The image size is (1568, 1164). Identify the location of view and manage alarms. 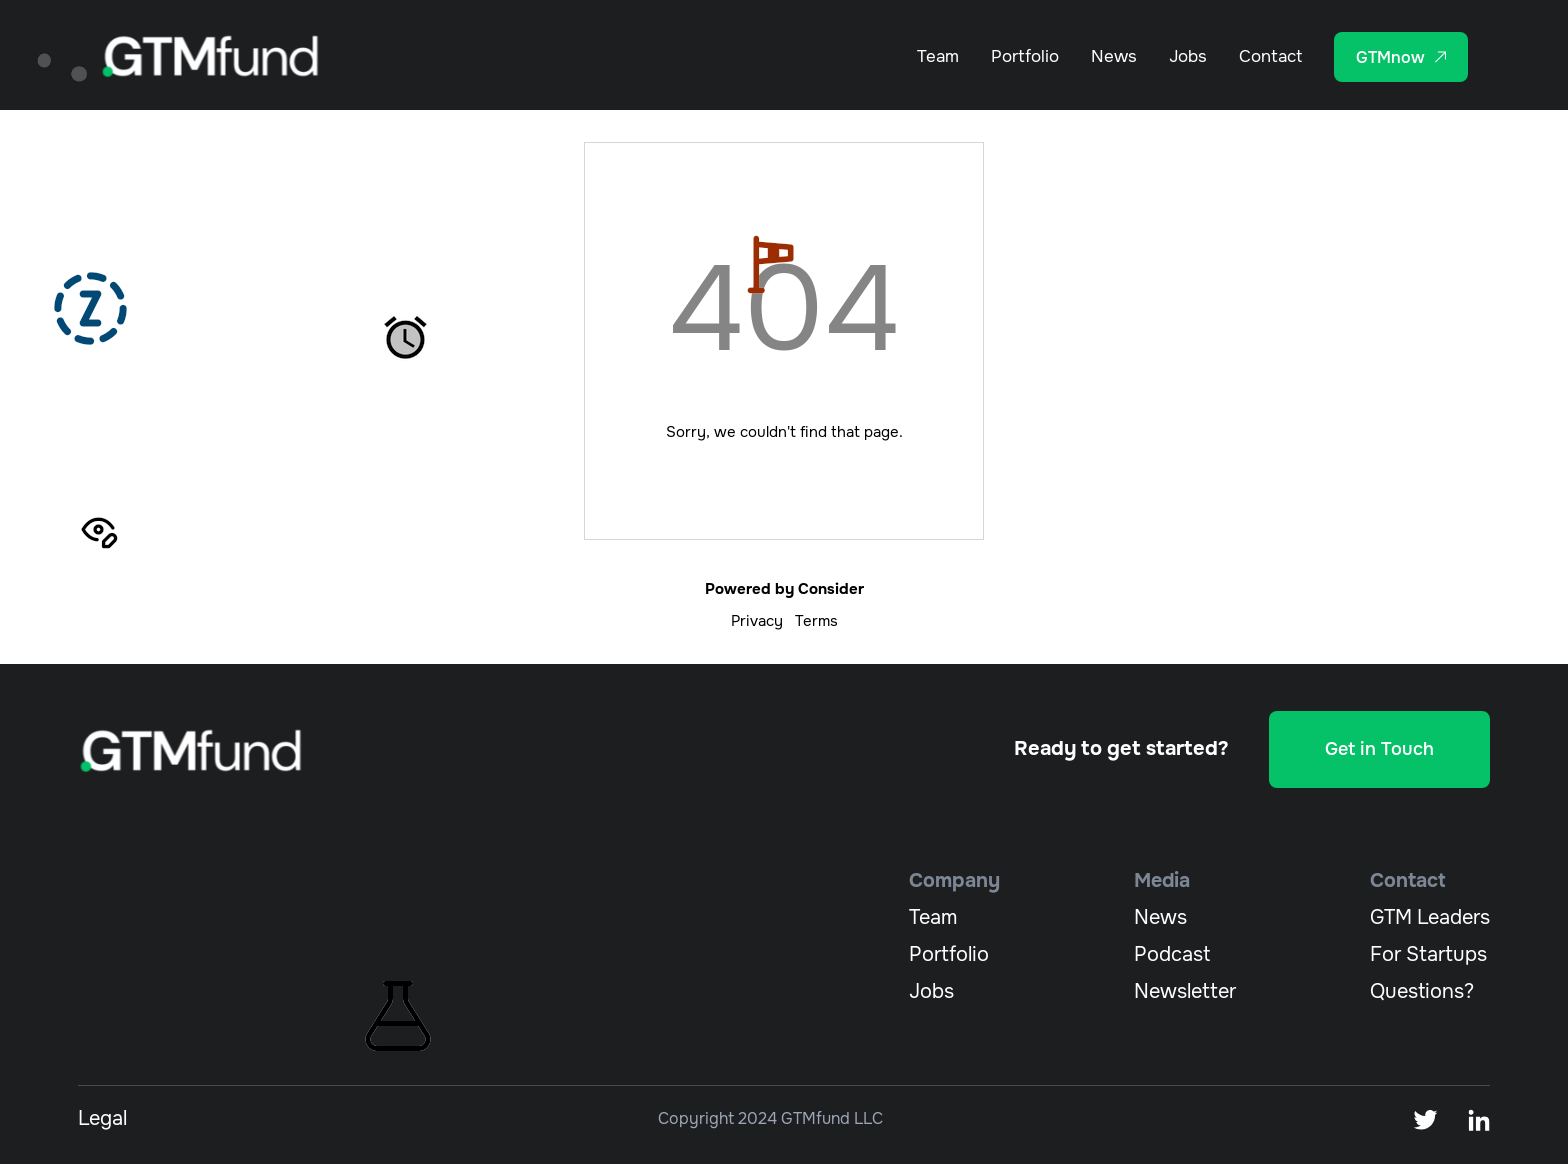
(405, 337).